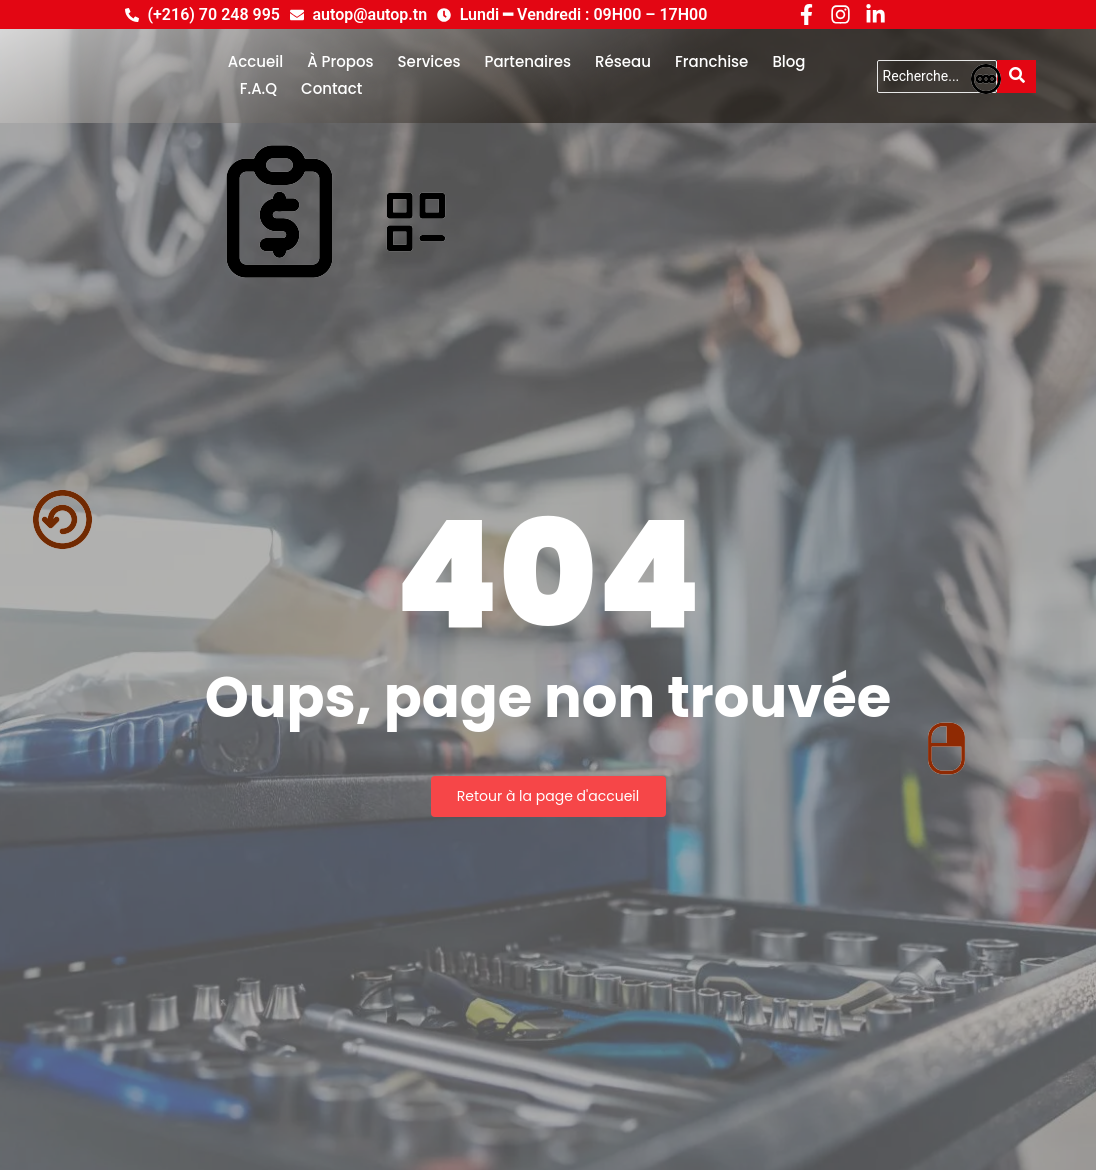 The width and height of the screenshot is (1096, 1170). What do you see at coordinates (62, 519) in the screenshot?
I see `indicates creative commons share-alike license` at bounding box center [62, 519].